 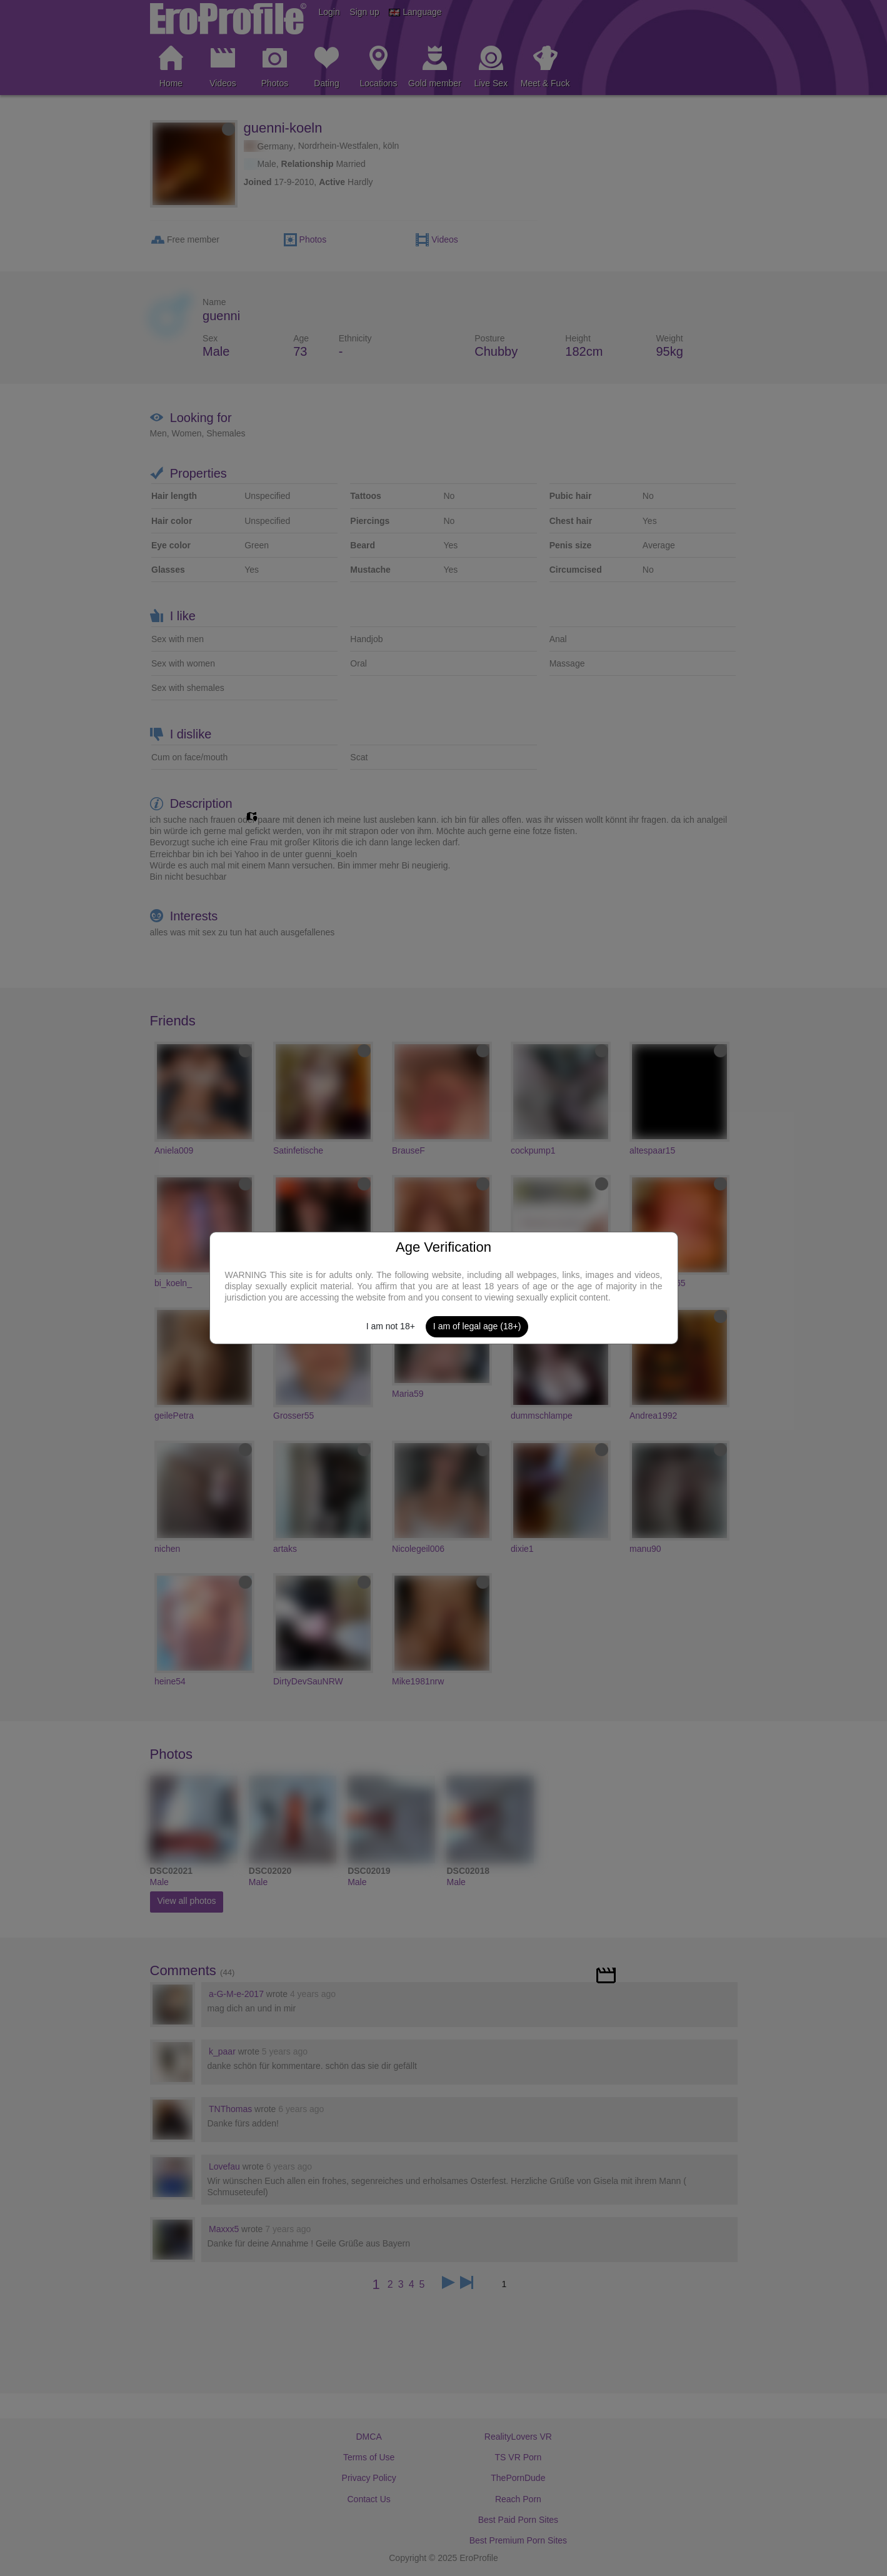 What do you see at coordinates (251, 816) in the screenshot?
I see `view location on map` at bounding box center [251, 816].